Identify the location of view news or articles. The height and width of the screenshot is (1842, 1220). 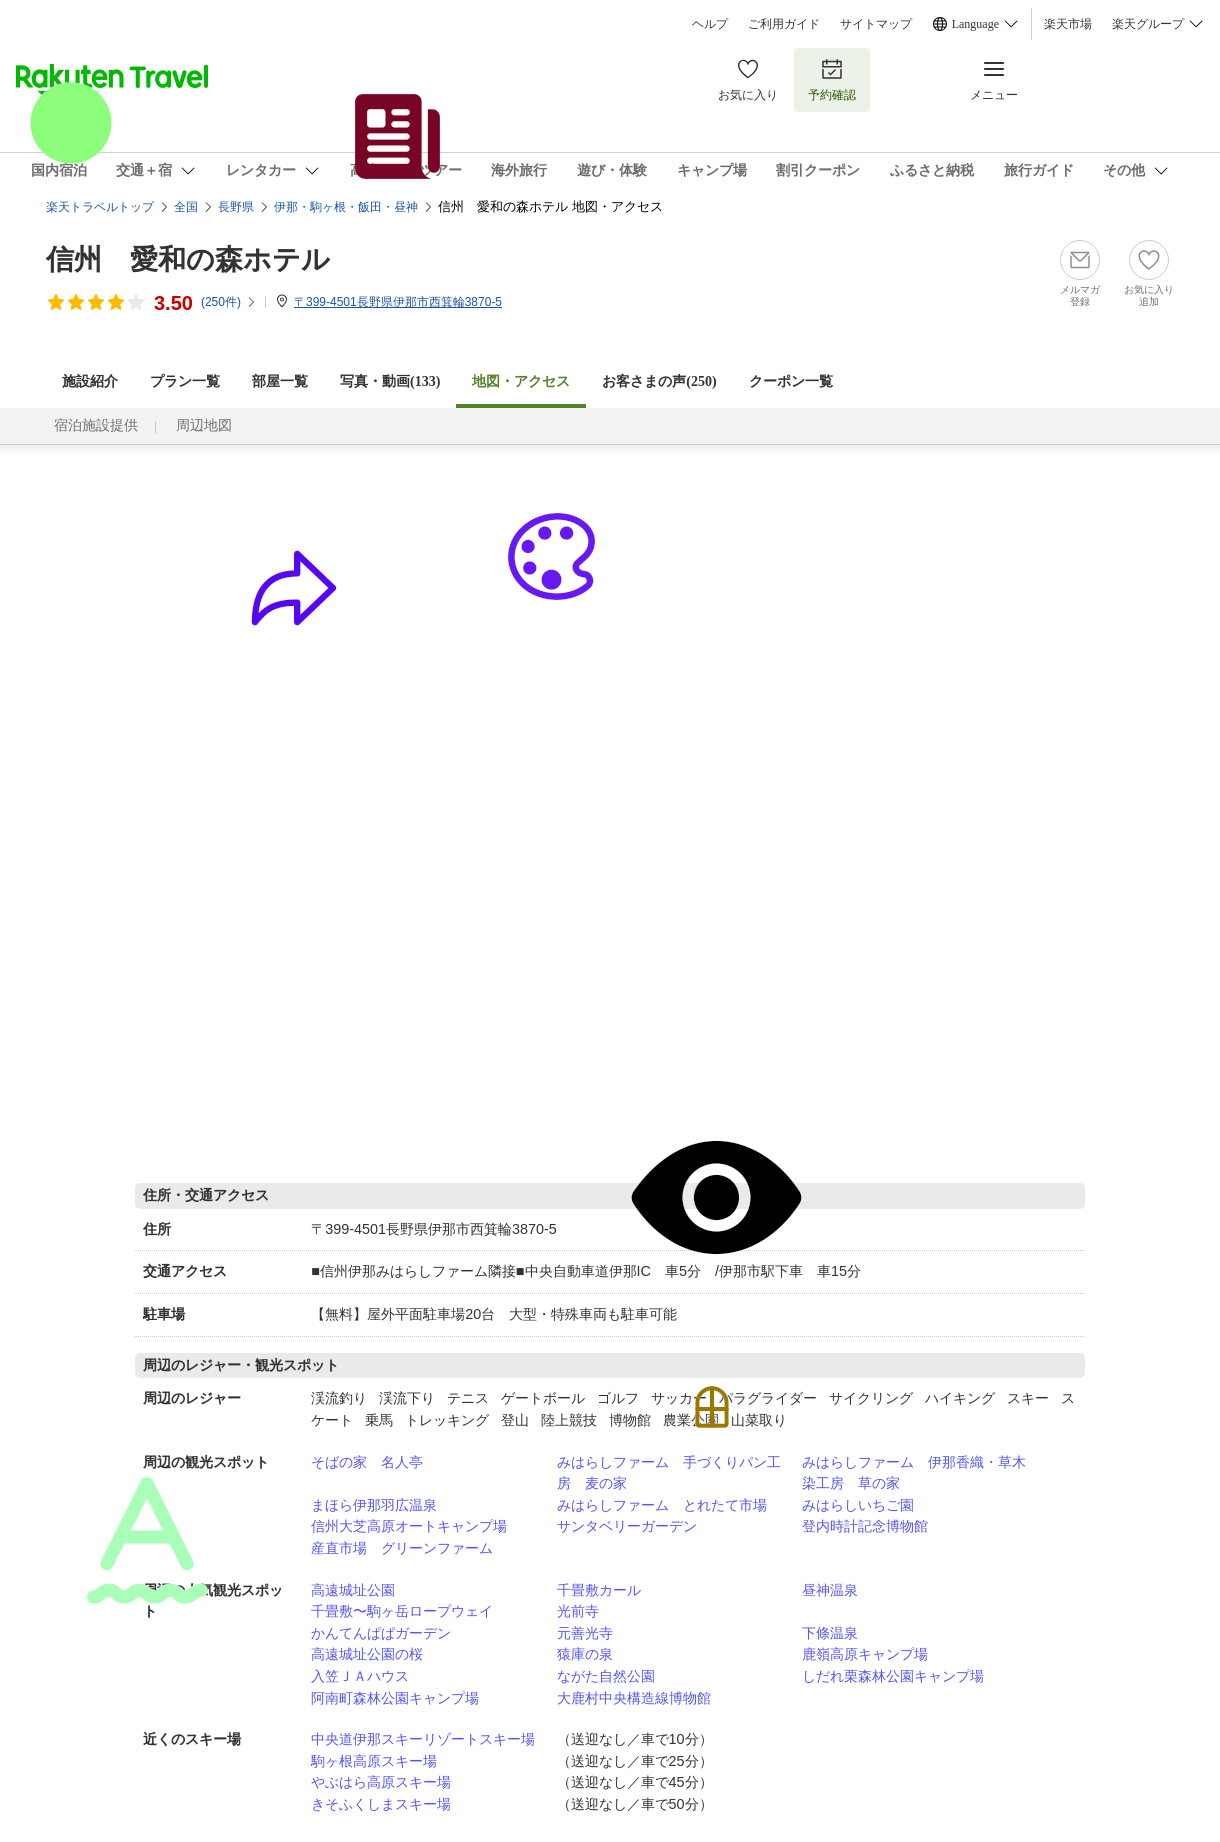
(397, 136).